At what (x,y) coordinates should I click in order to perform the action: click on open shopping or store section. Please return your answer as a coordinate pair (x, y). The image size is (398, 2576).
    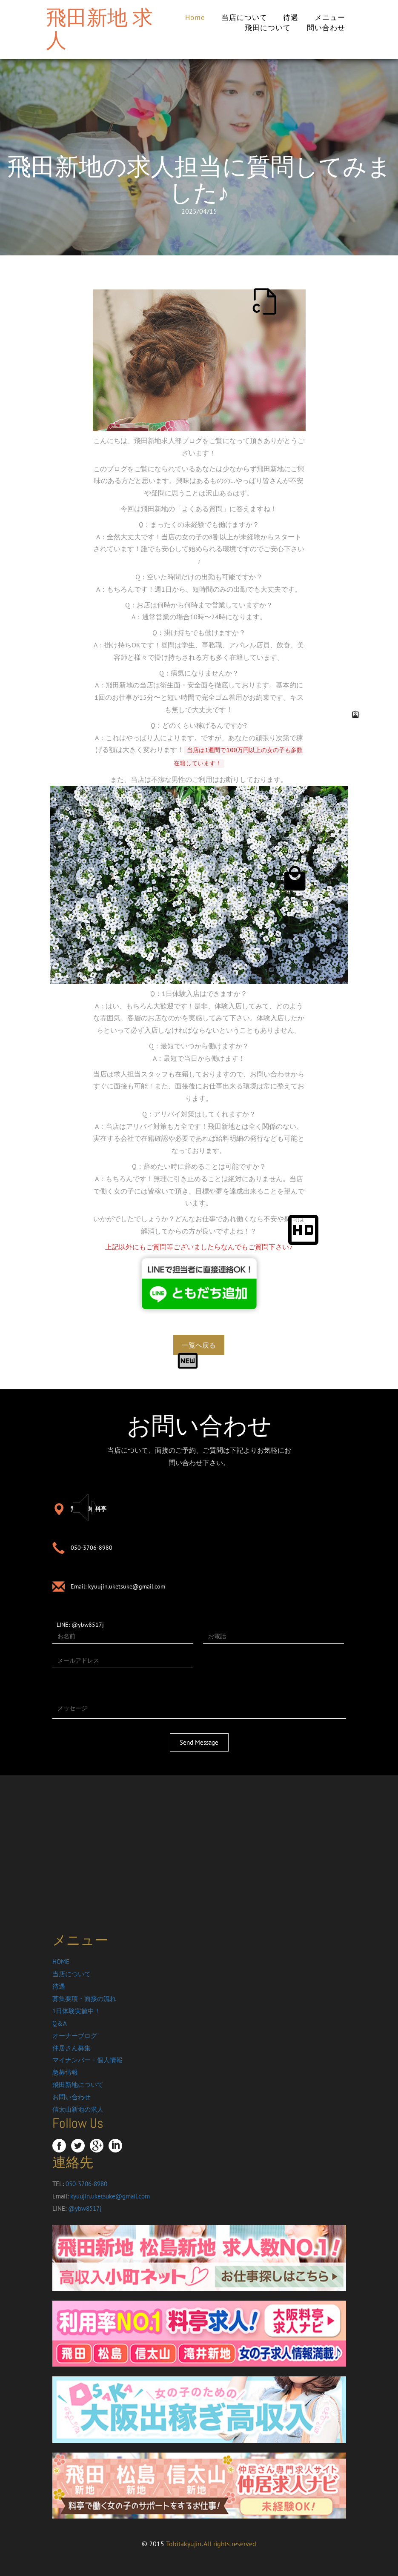
    Looking at the image, I should click on (295, 879).